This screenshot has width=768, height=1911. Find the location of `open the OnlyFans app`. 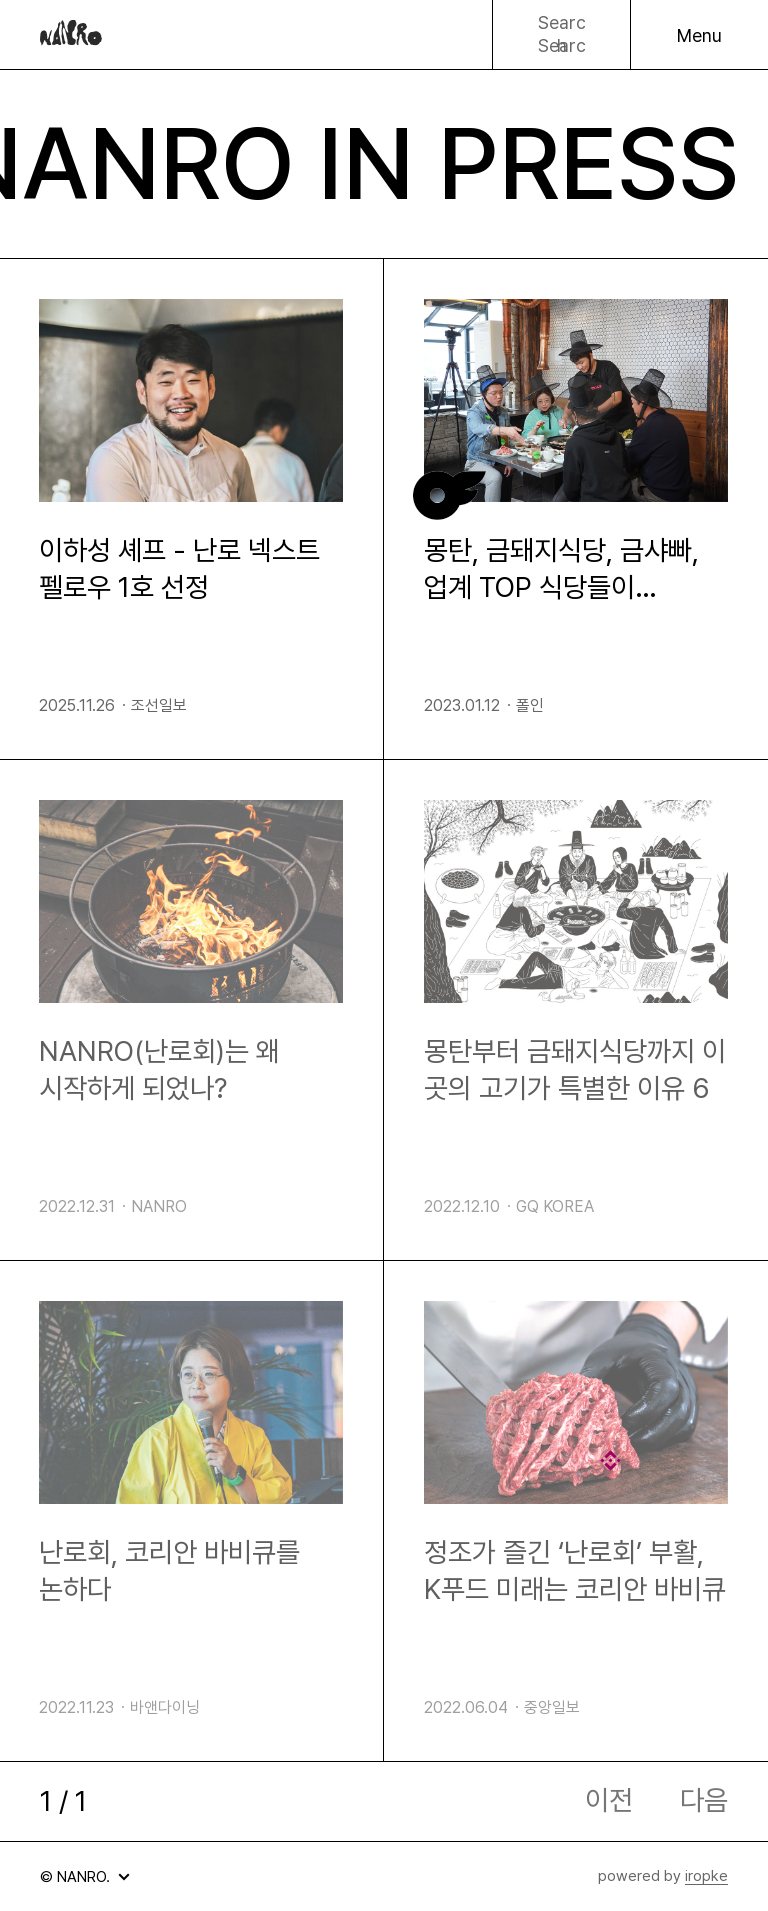

open the OnlyFans app is located at coordinates (449, 495).